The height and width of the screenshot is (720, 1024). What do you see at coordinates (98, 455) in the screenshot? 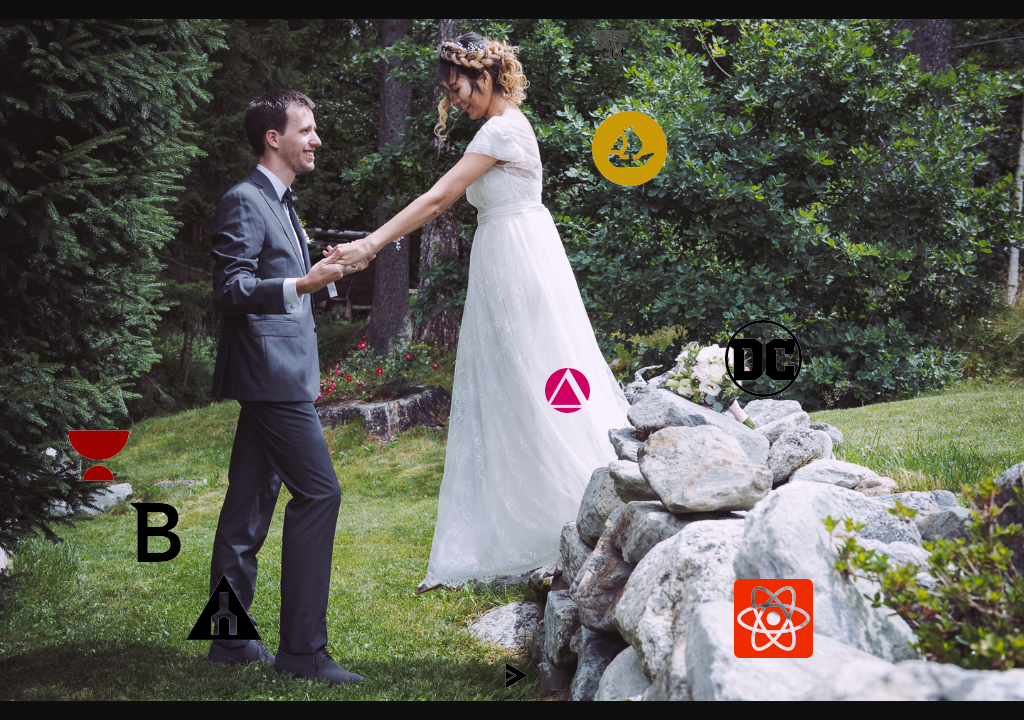
I see `open the unacademy learning app` at bounding box center [98, 455].